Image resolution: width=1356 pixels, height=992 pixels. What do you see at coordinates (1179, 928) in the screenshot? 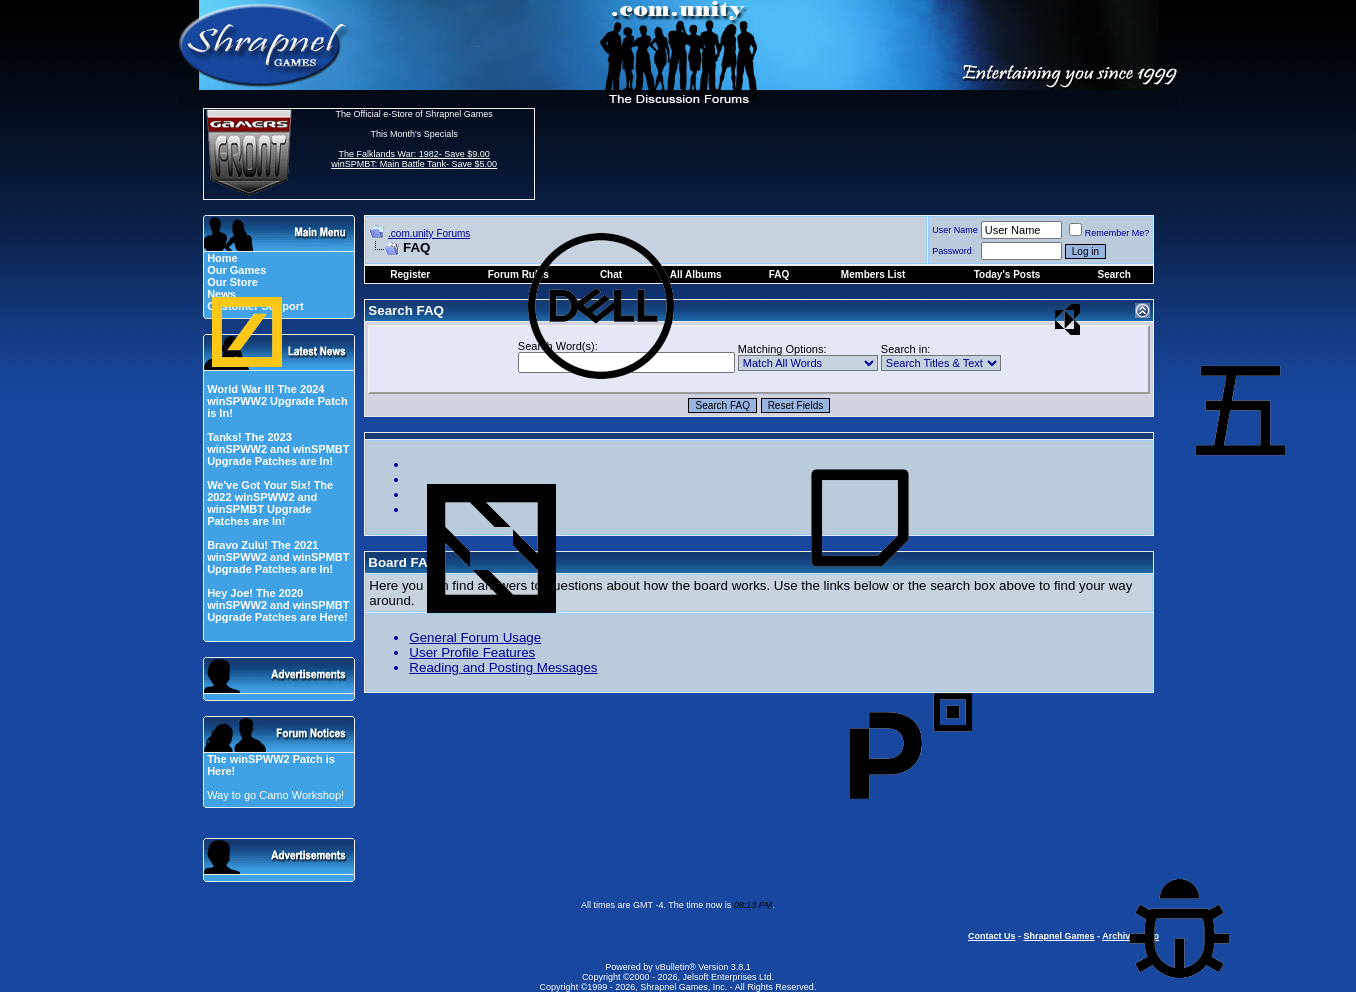
I see `report a bug or issue` at bounding box center [1179, 928].